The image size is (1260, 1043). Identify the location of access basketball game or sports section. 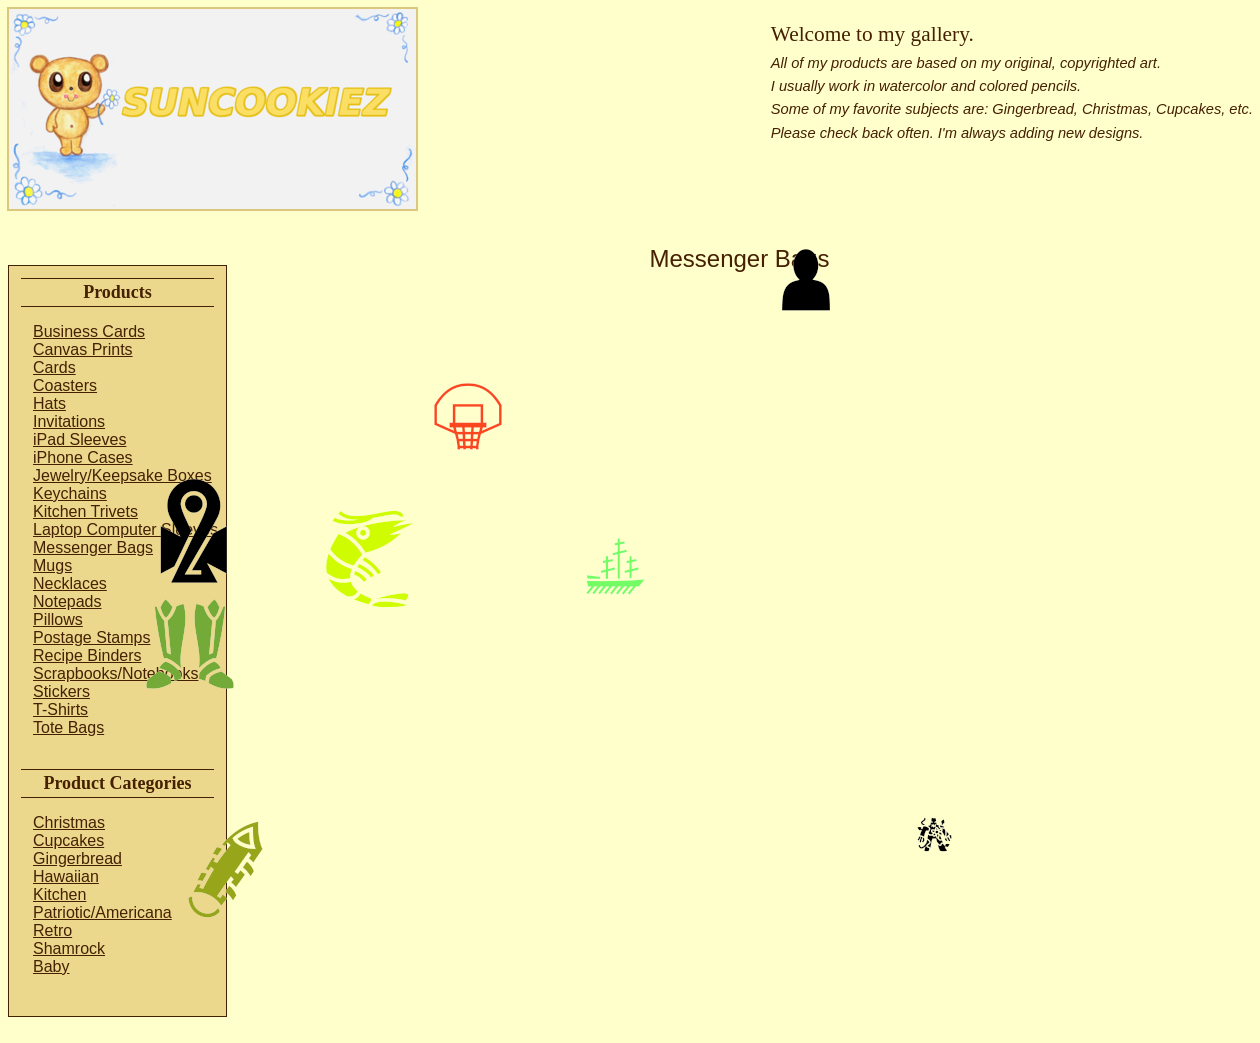
(468, 417).